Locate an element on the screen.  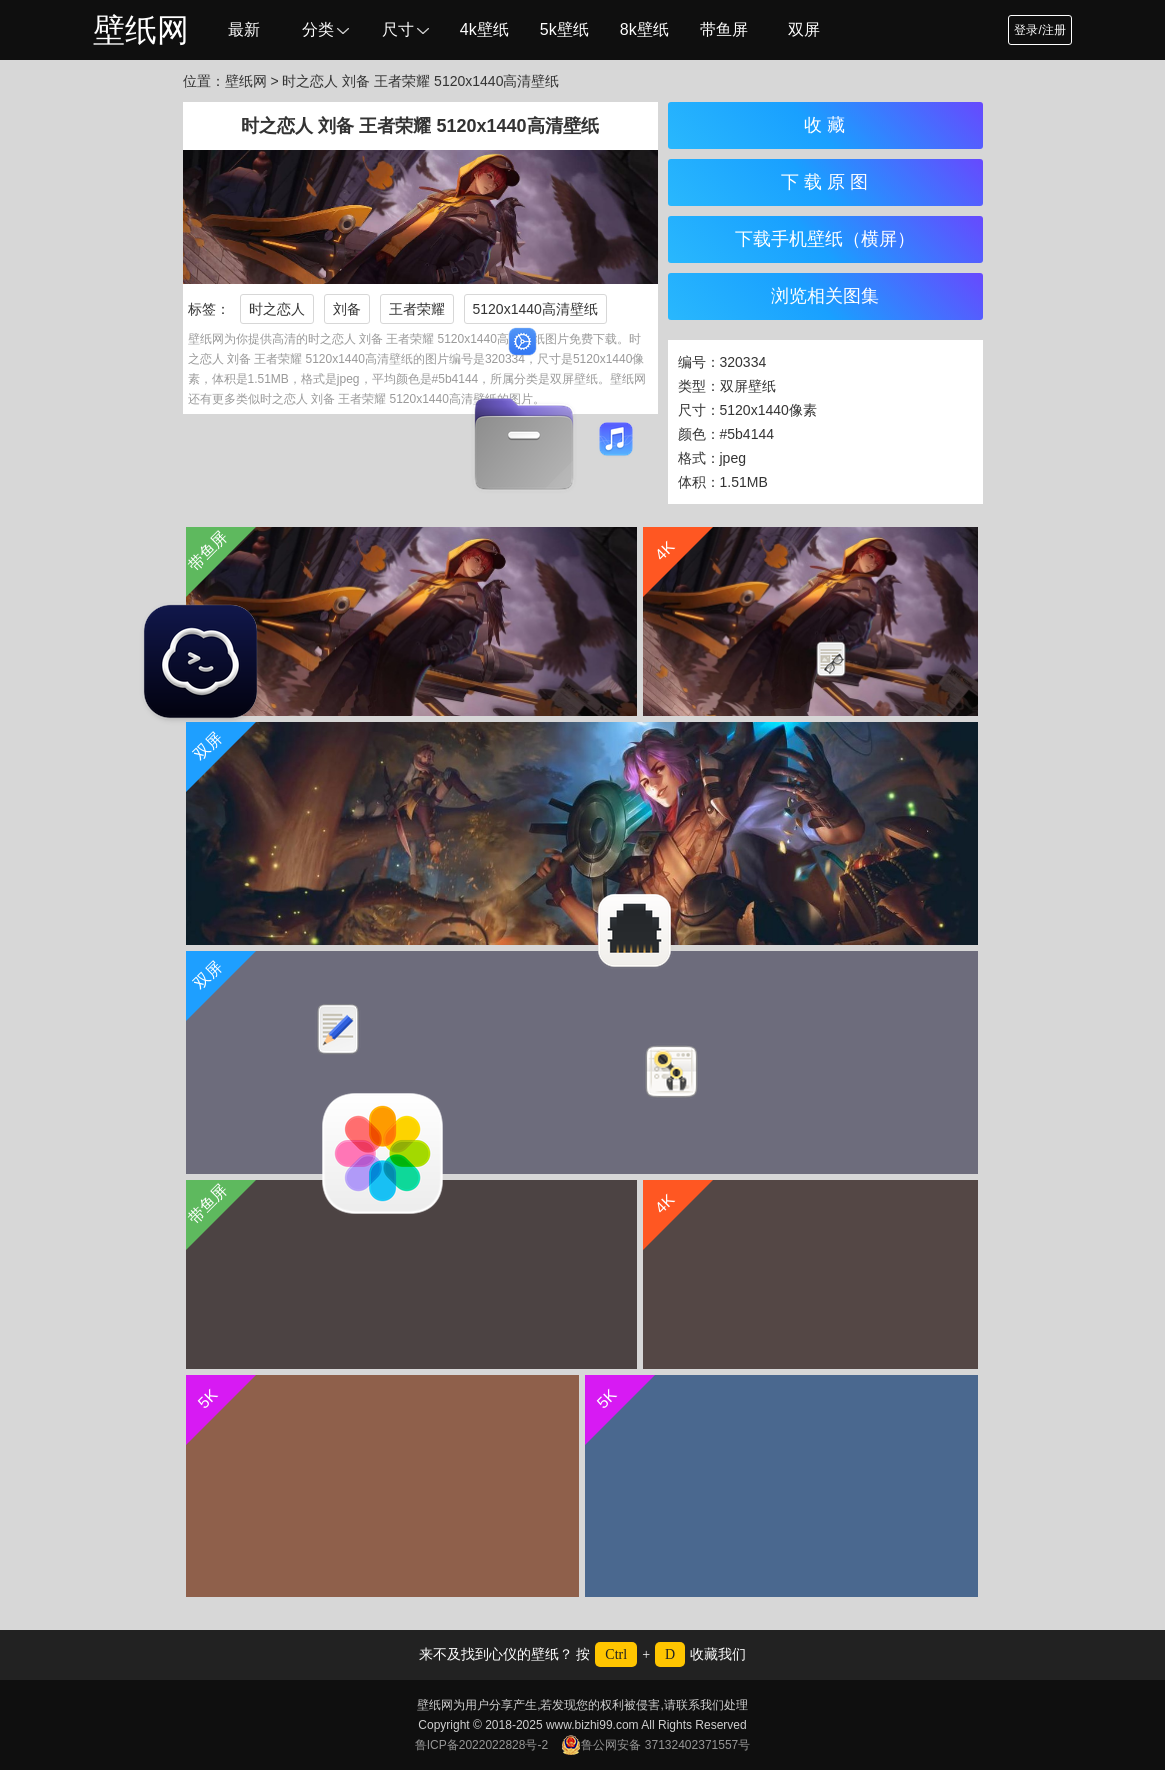
open office productivity applications is located at coordinates (831, 659).